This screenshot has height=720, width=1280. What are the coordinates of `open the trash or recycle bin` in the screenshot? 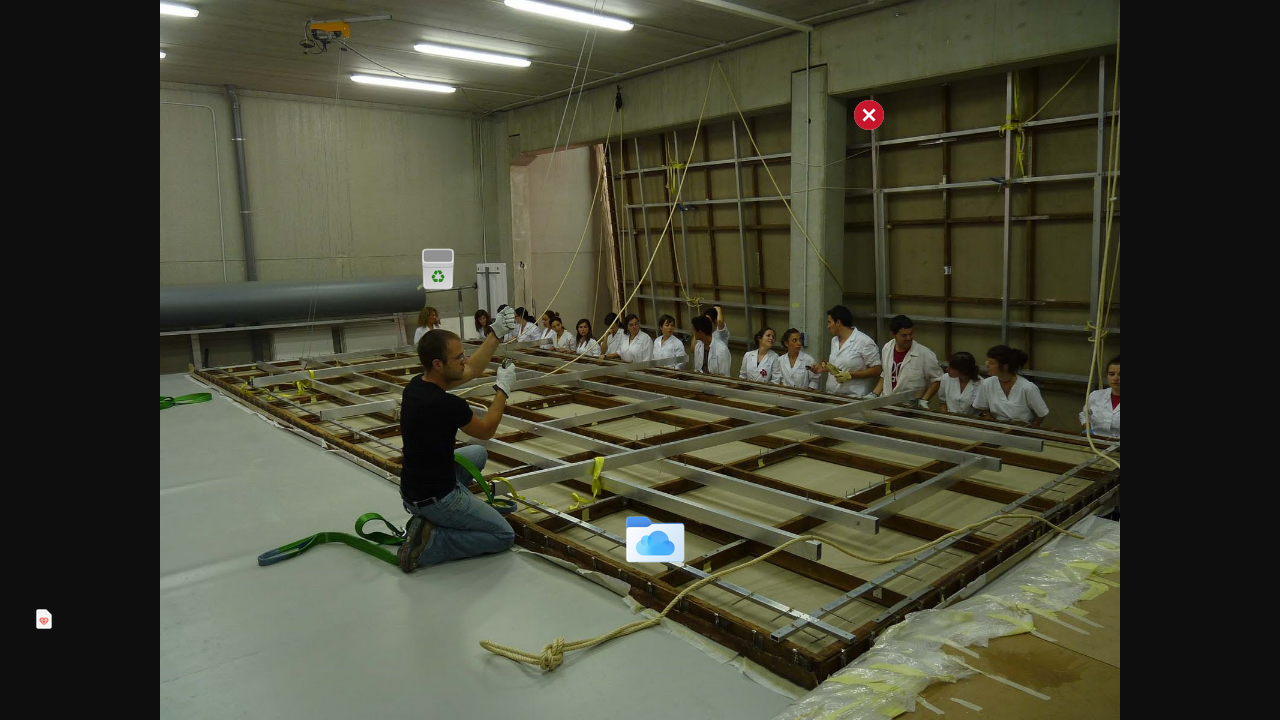 It's located at (438, 269).